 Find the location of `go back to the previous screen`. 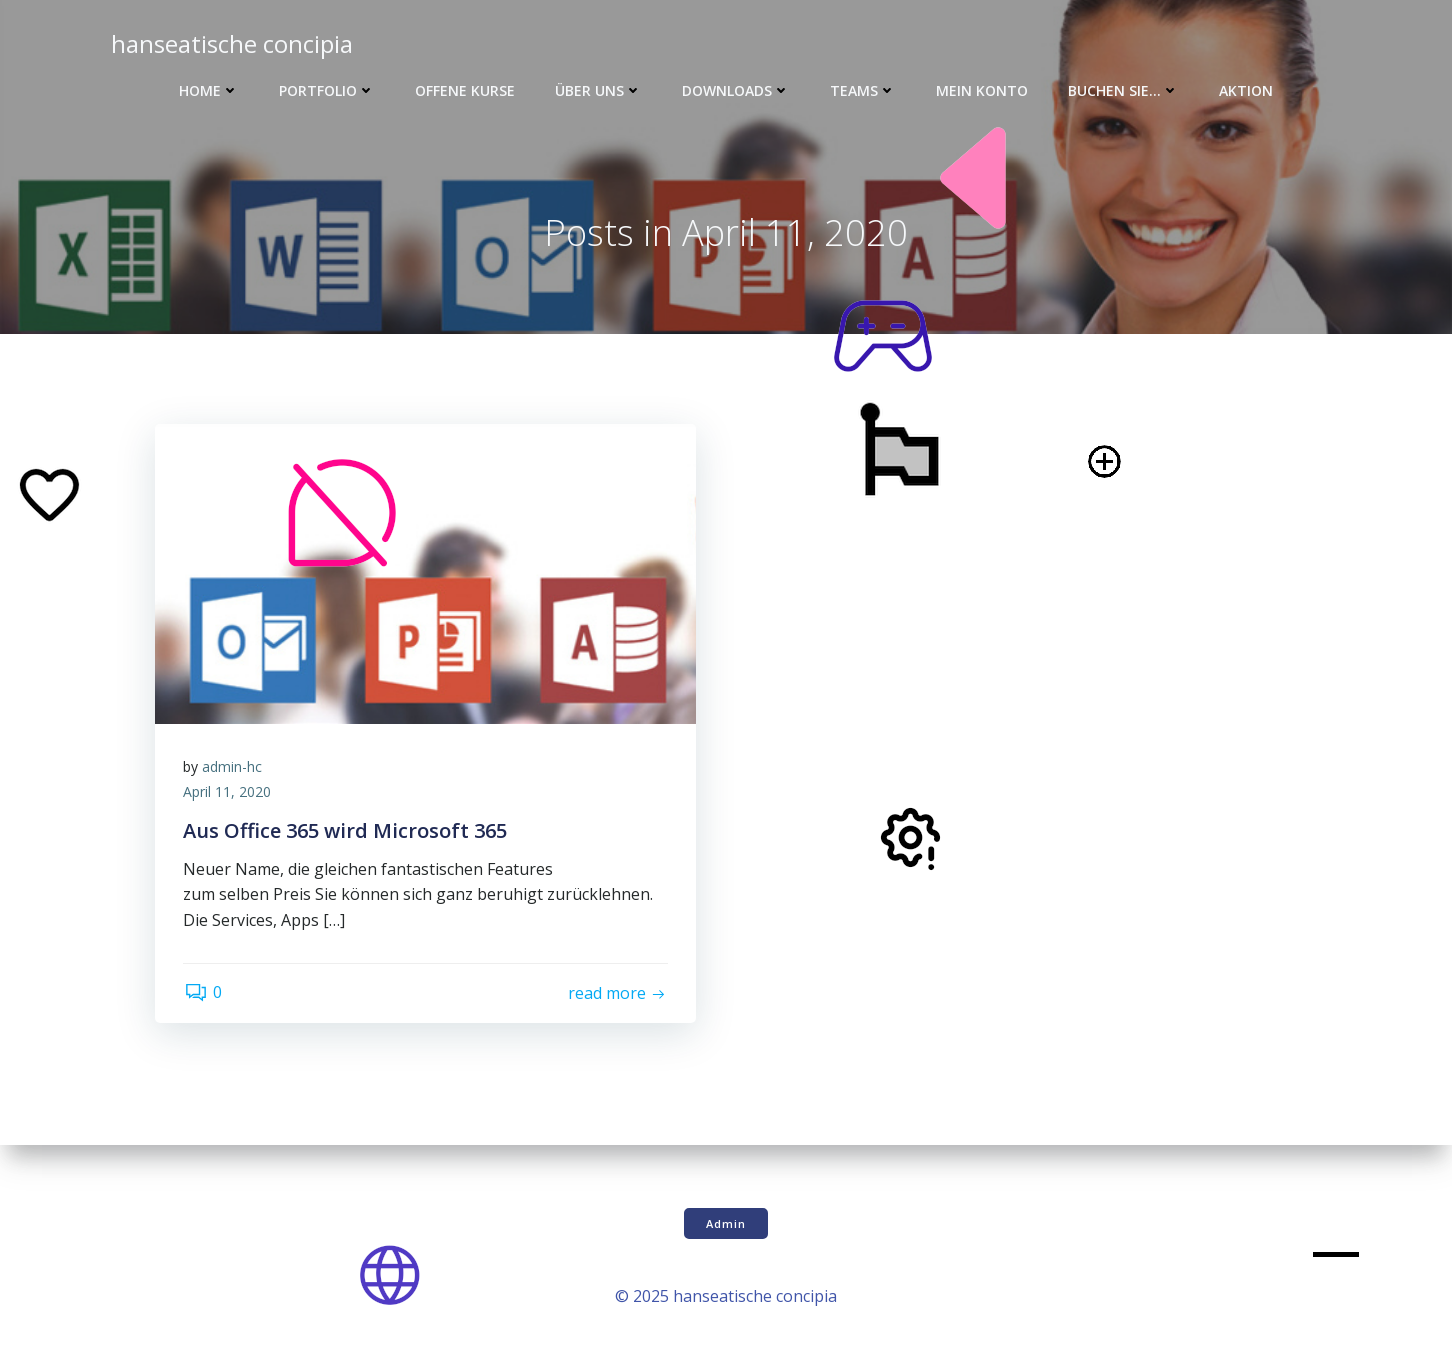

go back to the previous screen is located at coordinates (973, 178).